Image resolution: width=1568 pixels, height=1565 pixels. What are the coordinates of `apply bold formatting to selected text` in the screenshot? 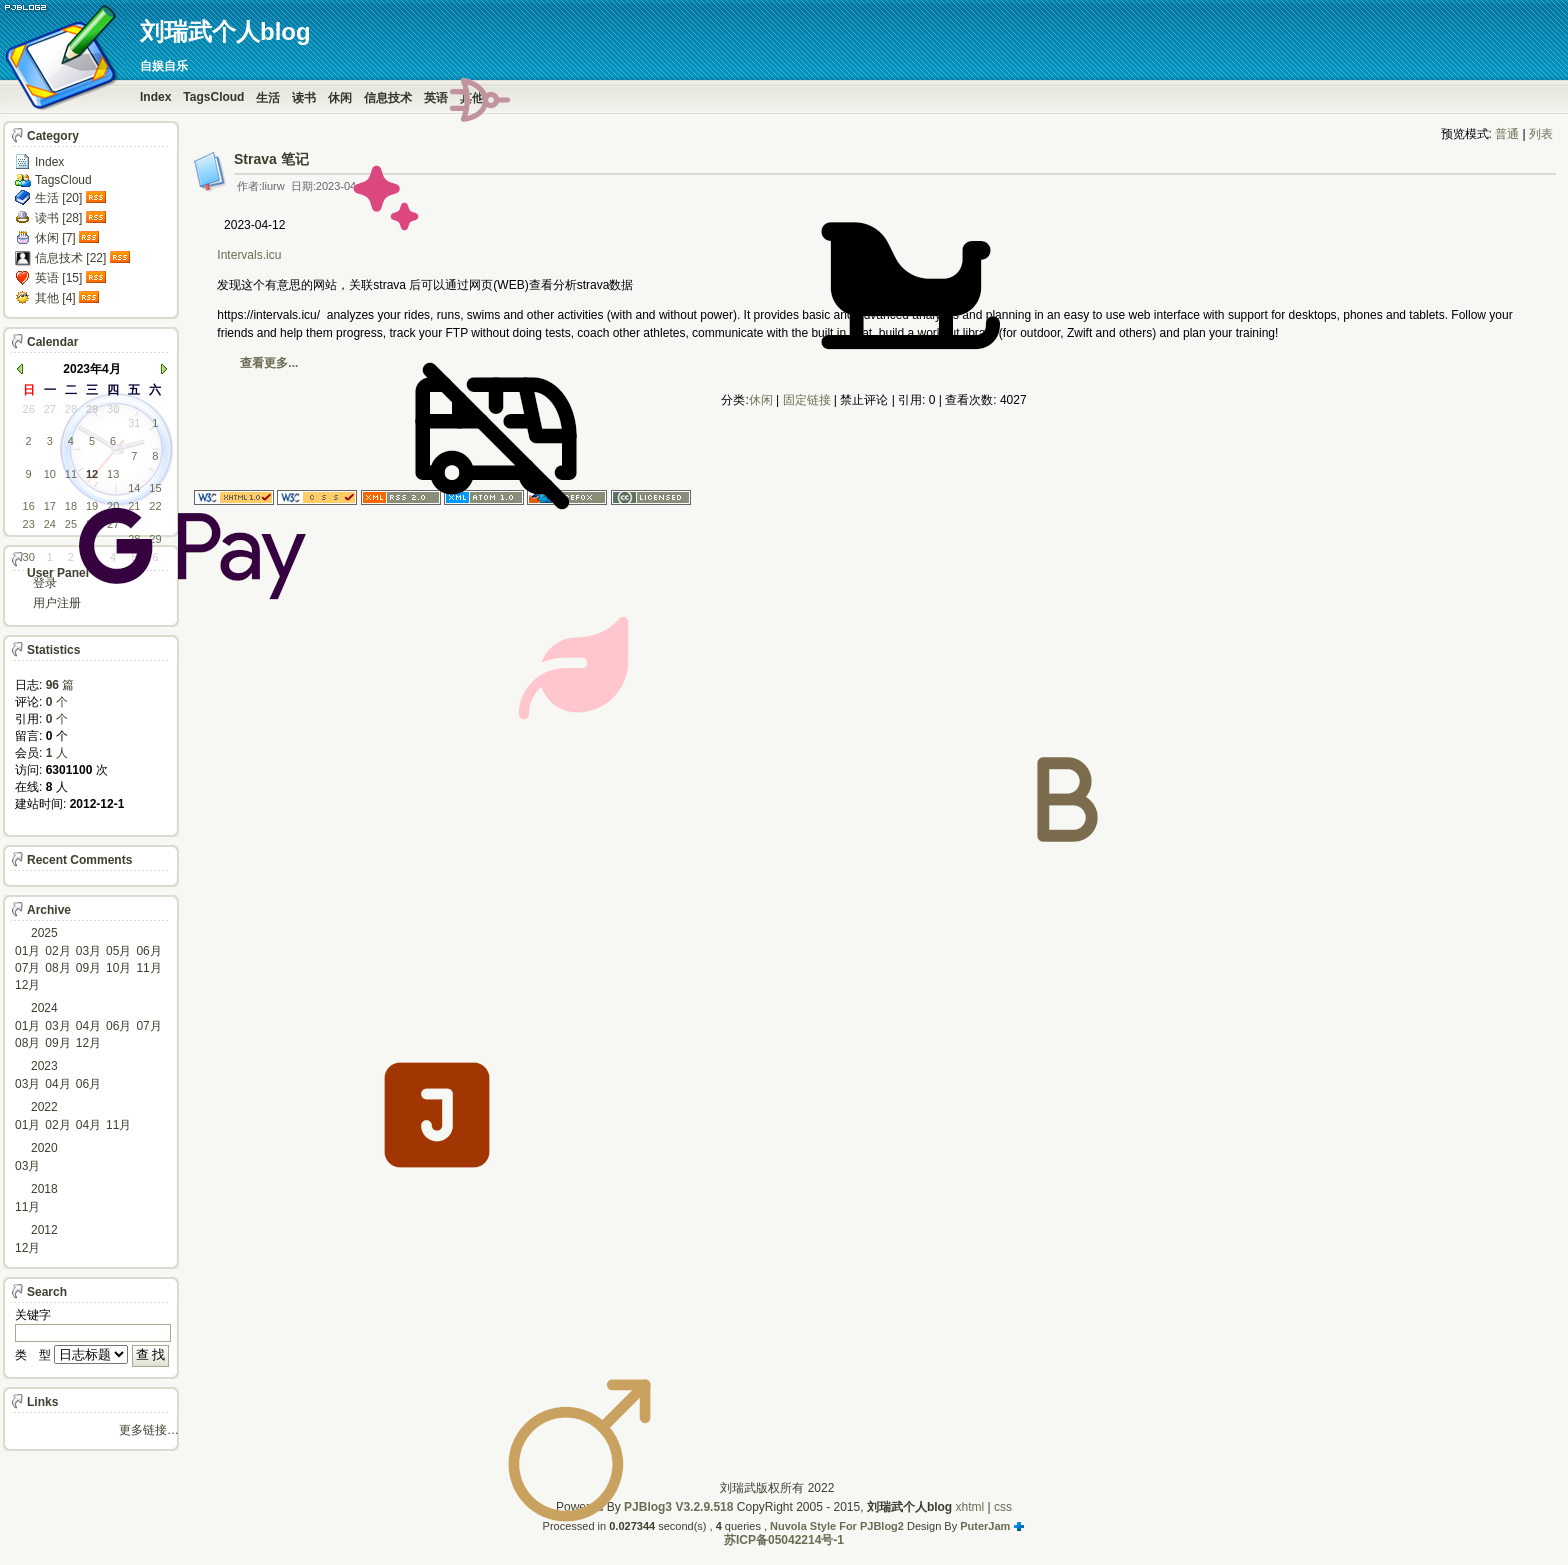 It's located at (1067, 799).